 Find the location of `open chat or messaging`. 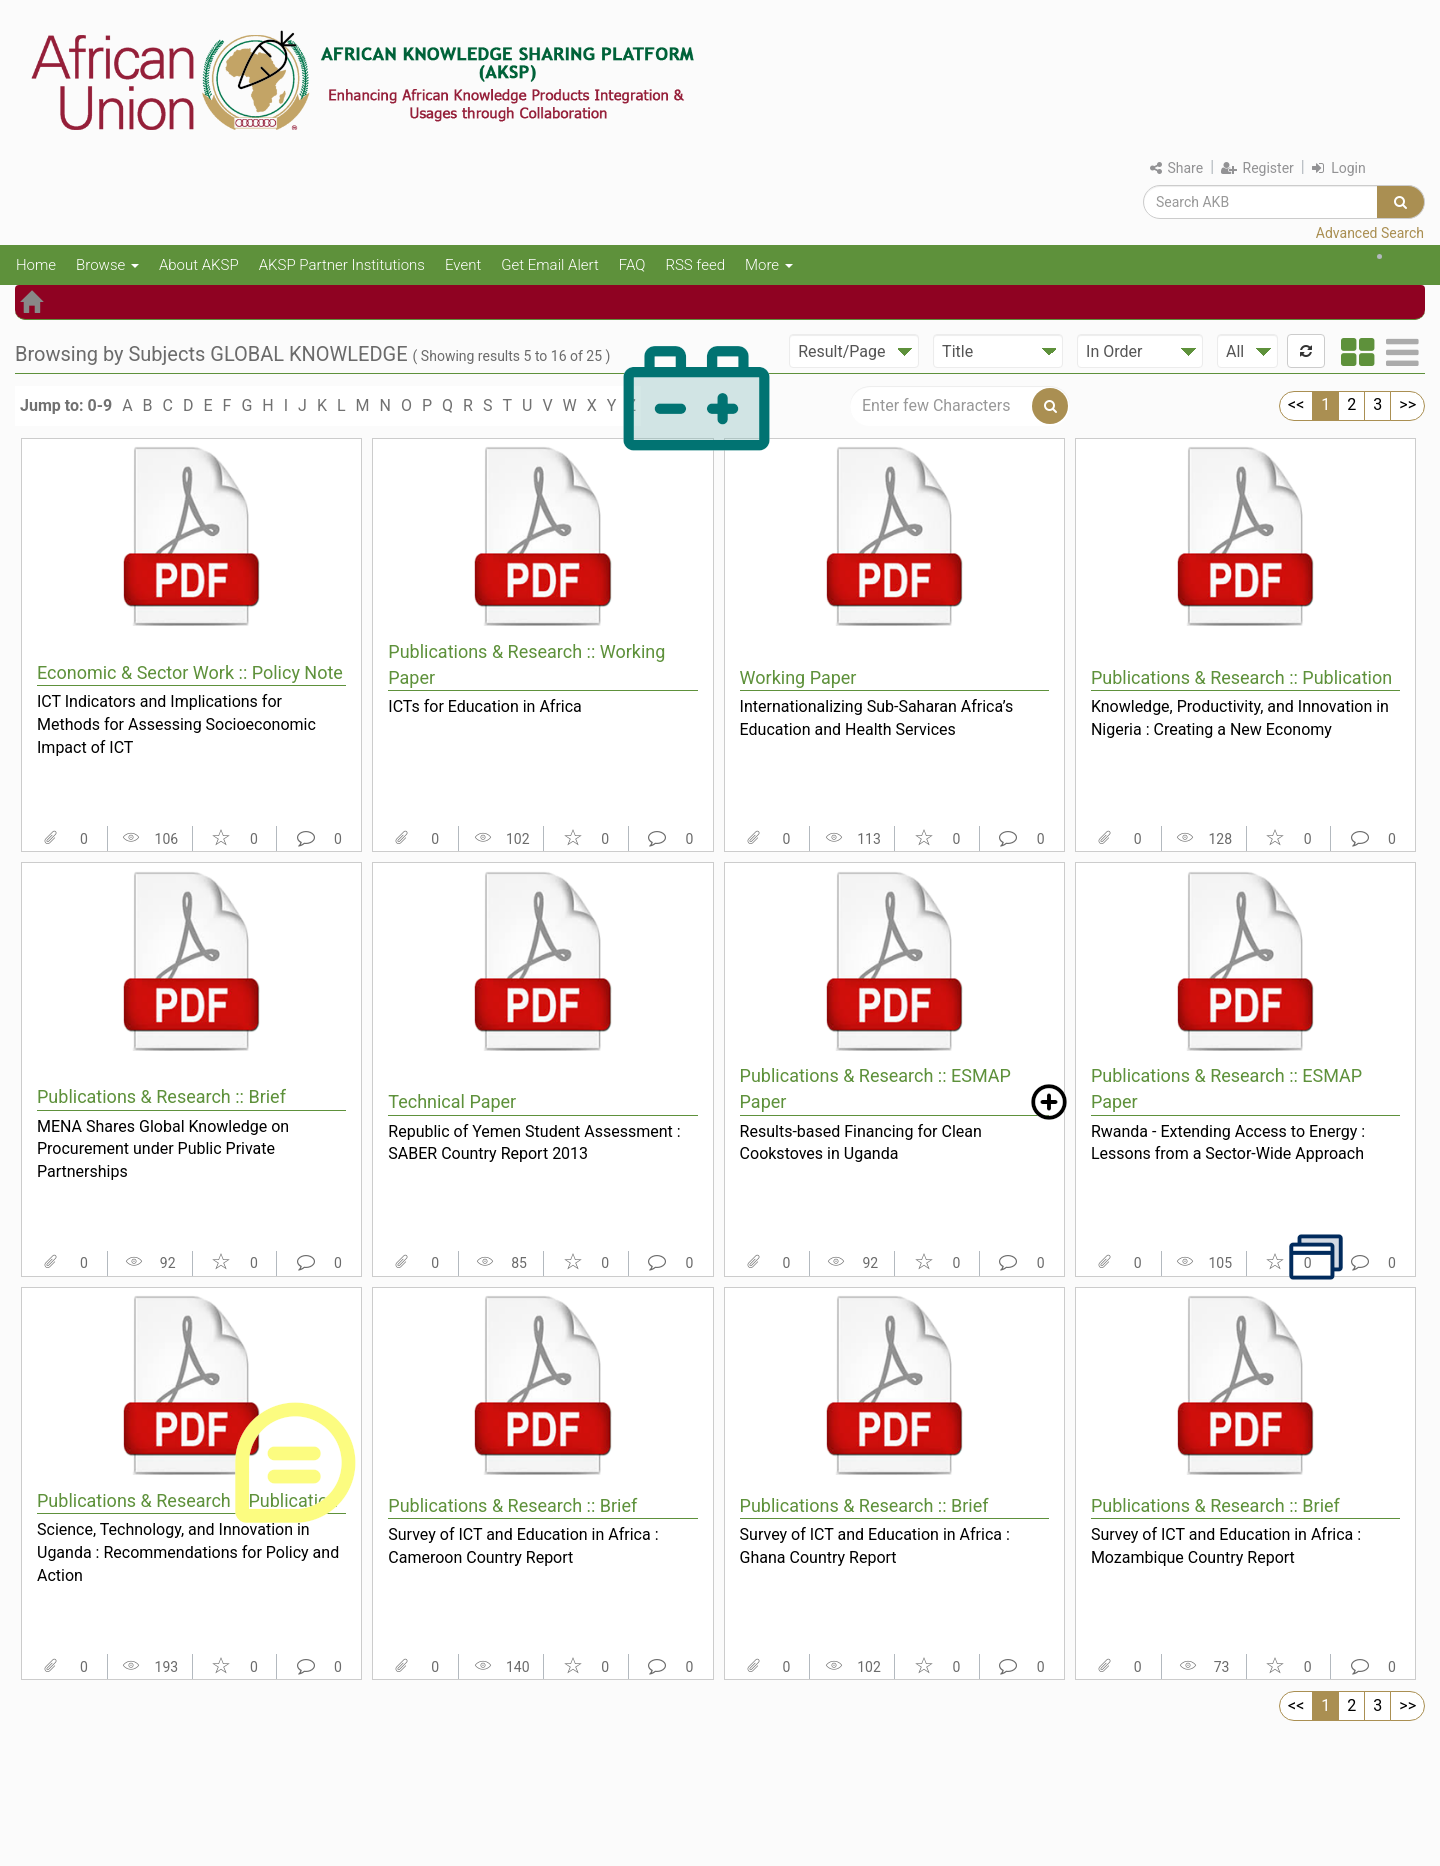

open chat or messaging is located at coordinates (293, 1465).